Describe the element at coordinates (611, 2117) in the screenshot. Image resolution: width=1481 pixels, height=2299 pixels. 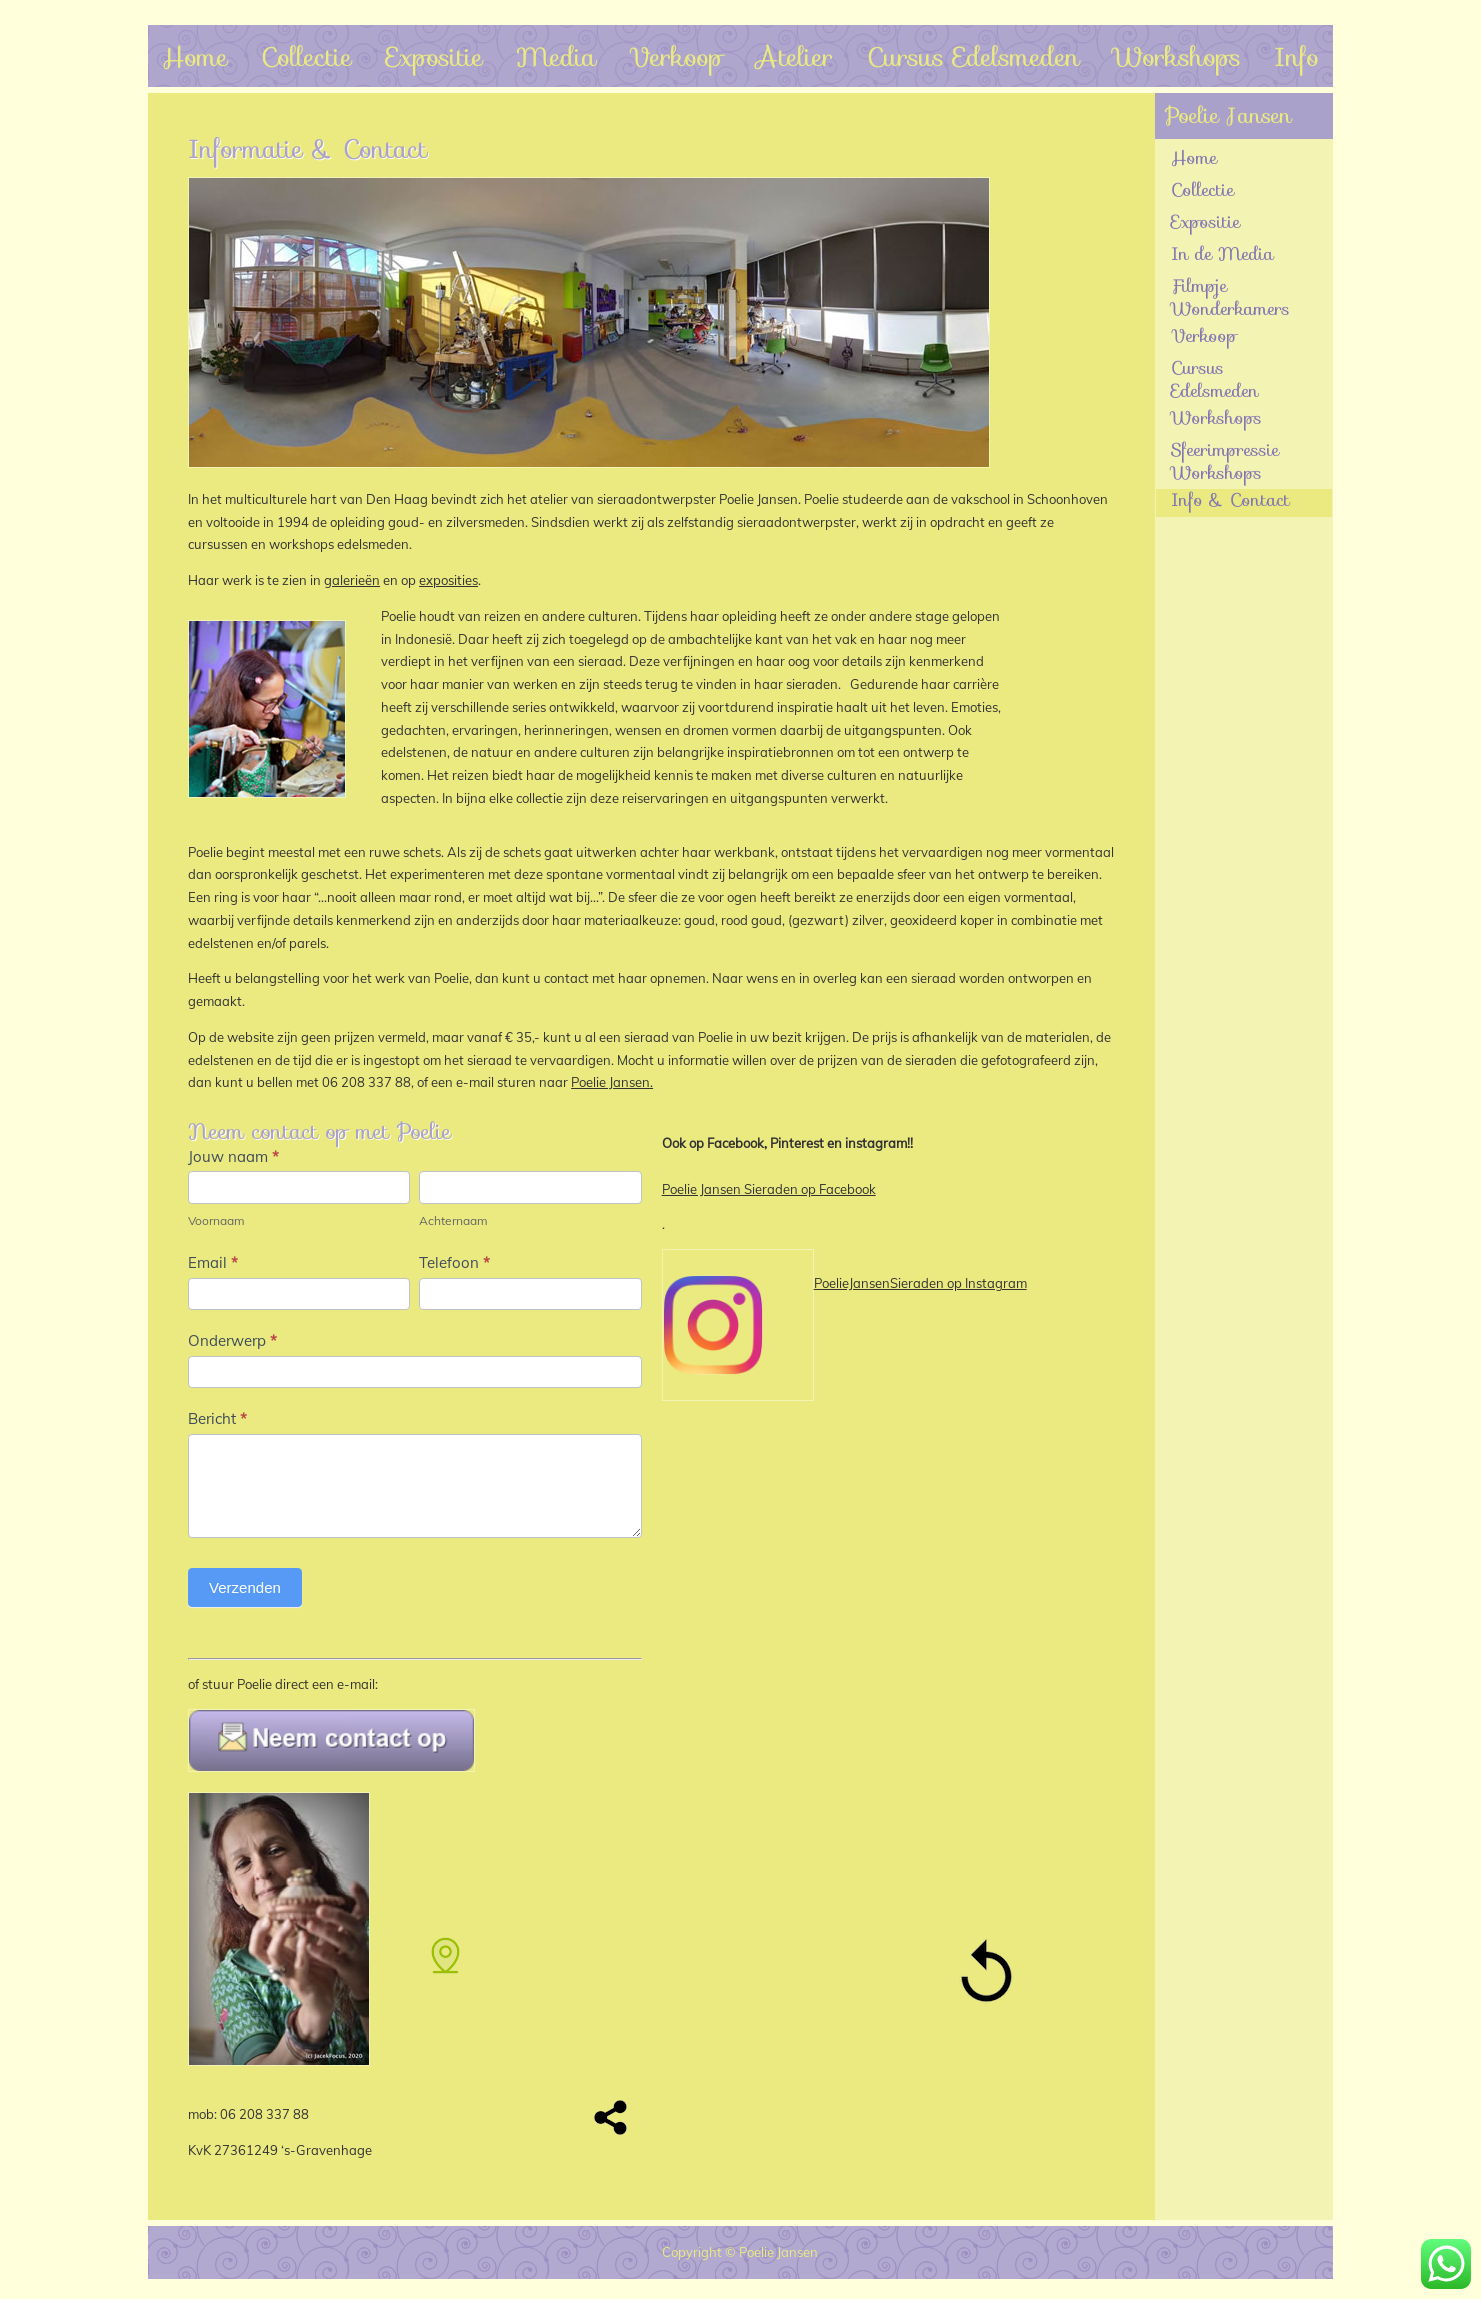
I see `share content with others` at that location.